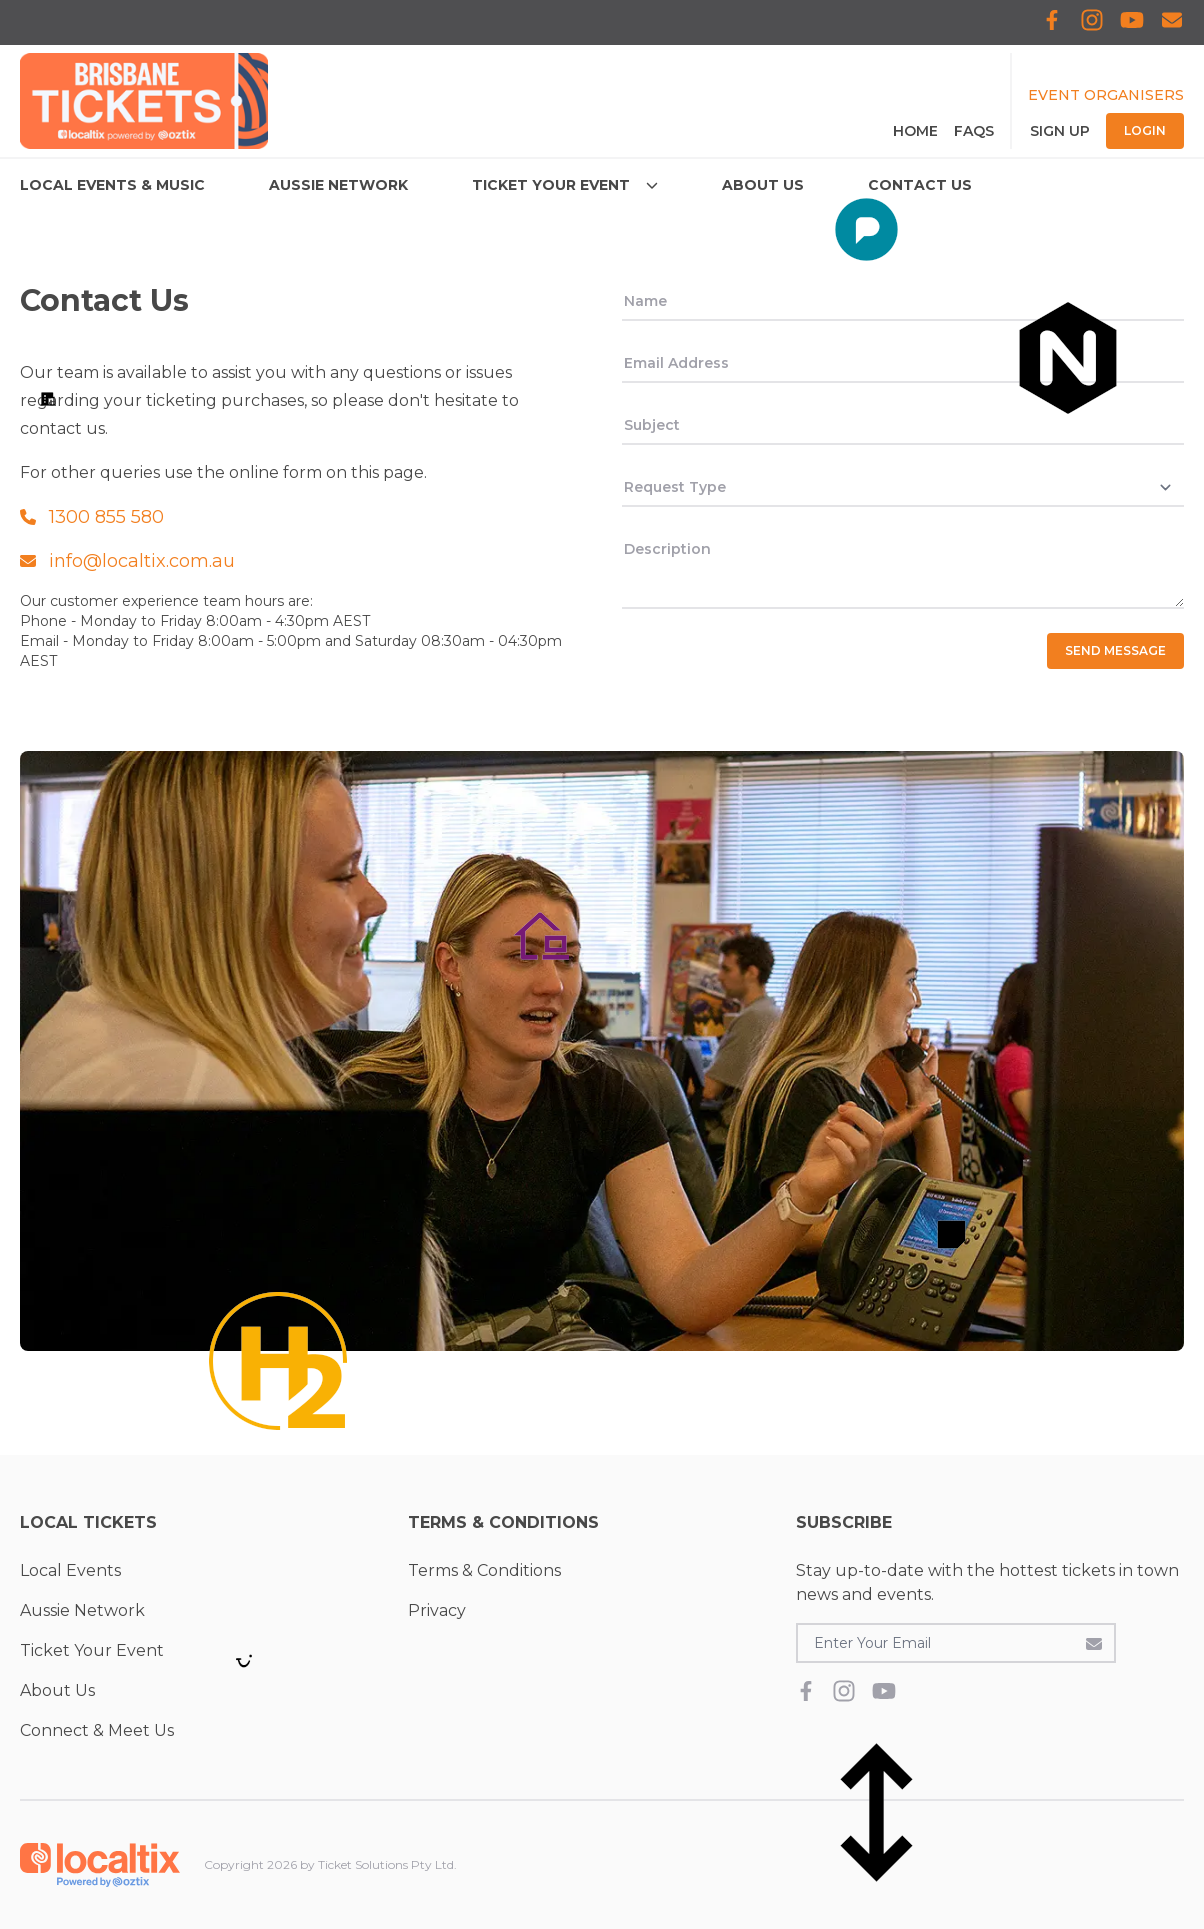  I want to click on create a new sticky note, so click(951, 1234).